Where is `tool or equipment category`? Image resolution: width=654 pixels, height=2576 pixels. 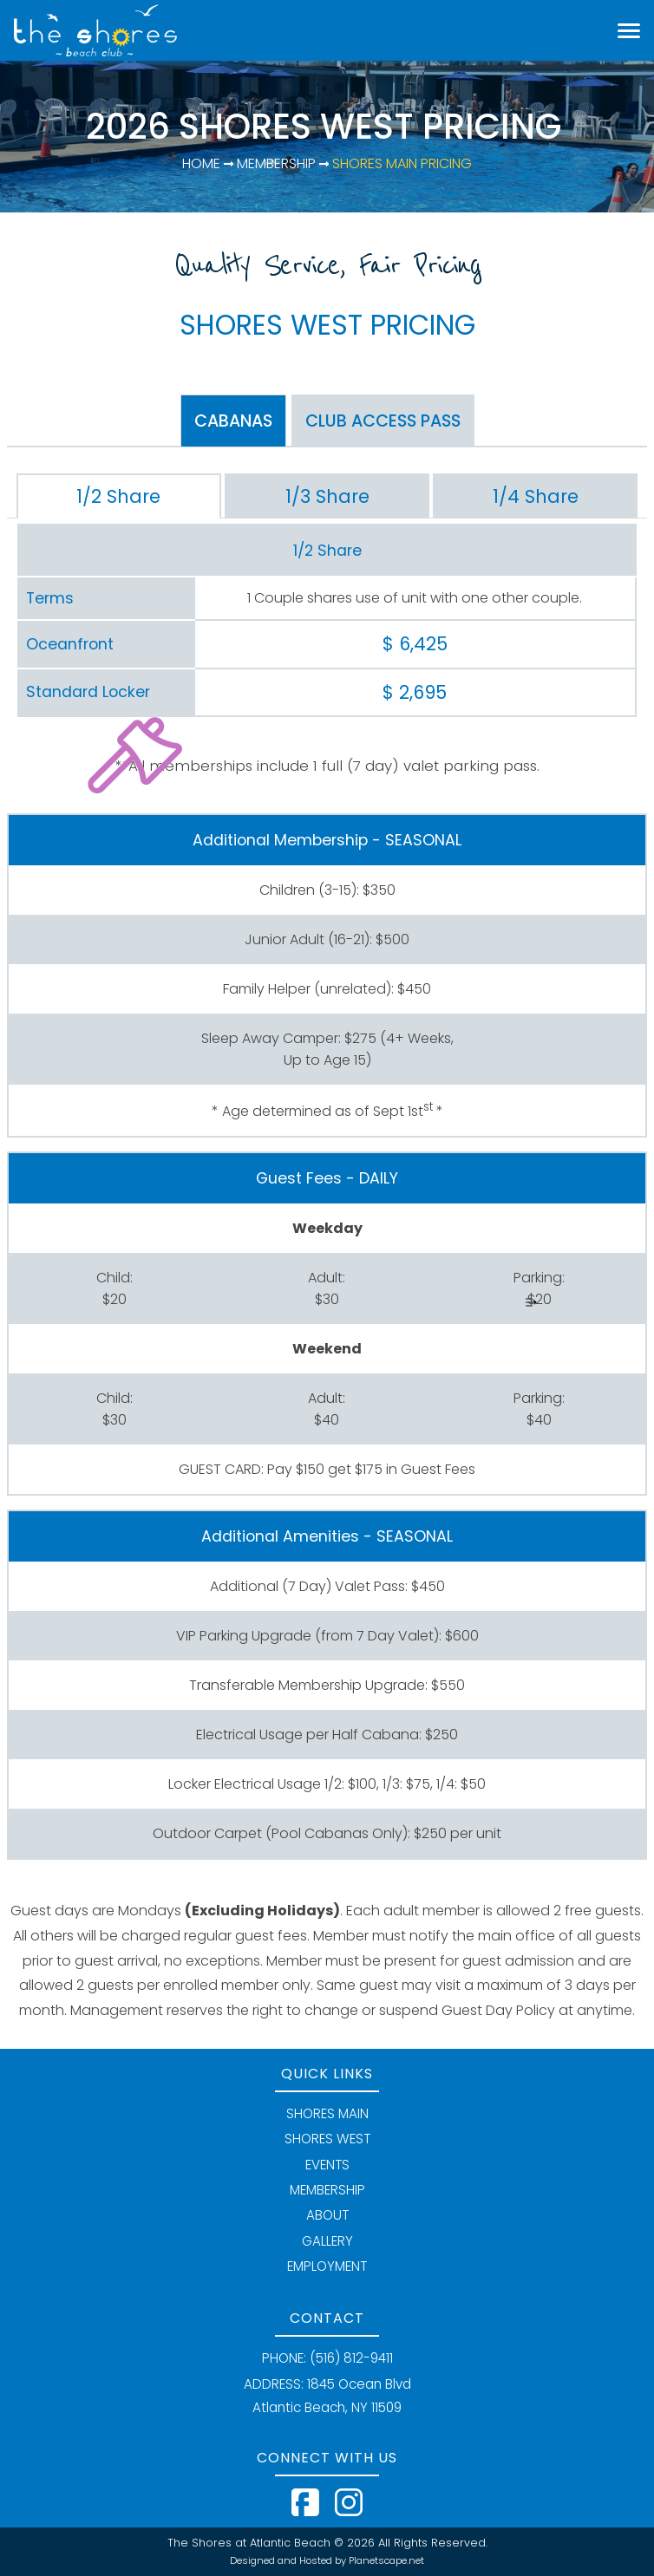 tool or equipment category is located at coordinates (134, 758).